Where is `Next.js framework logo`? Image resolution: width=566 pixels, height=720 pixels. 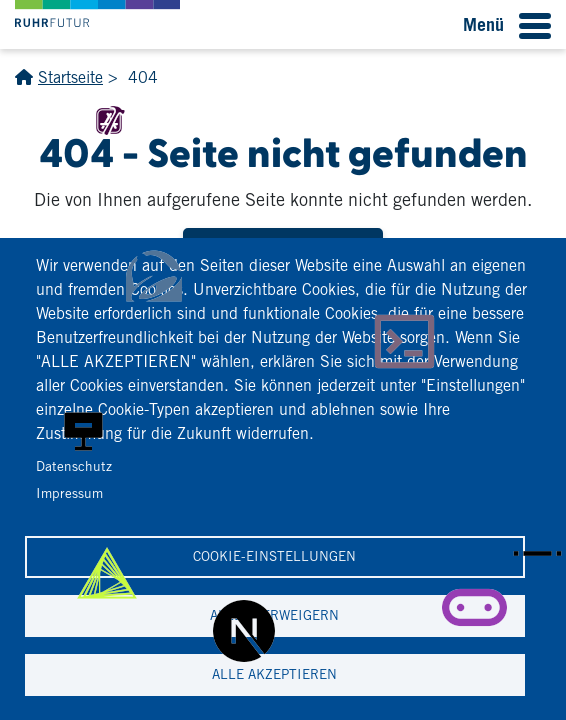
Next.js framework logo is located at coordinates (244, 631).